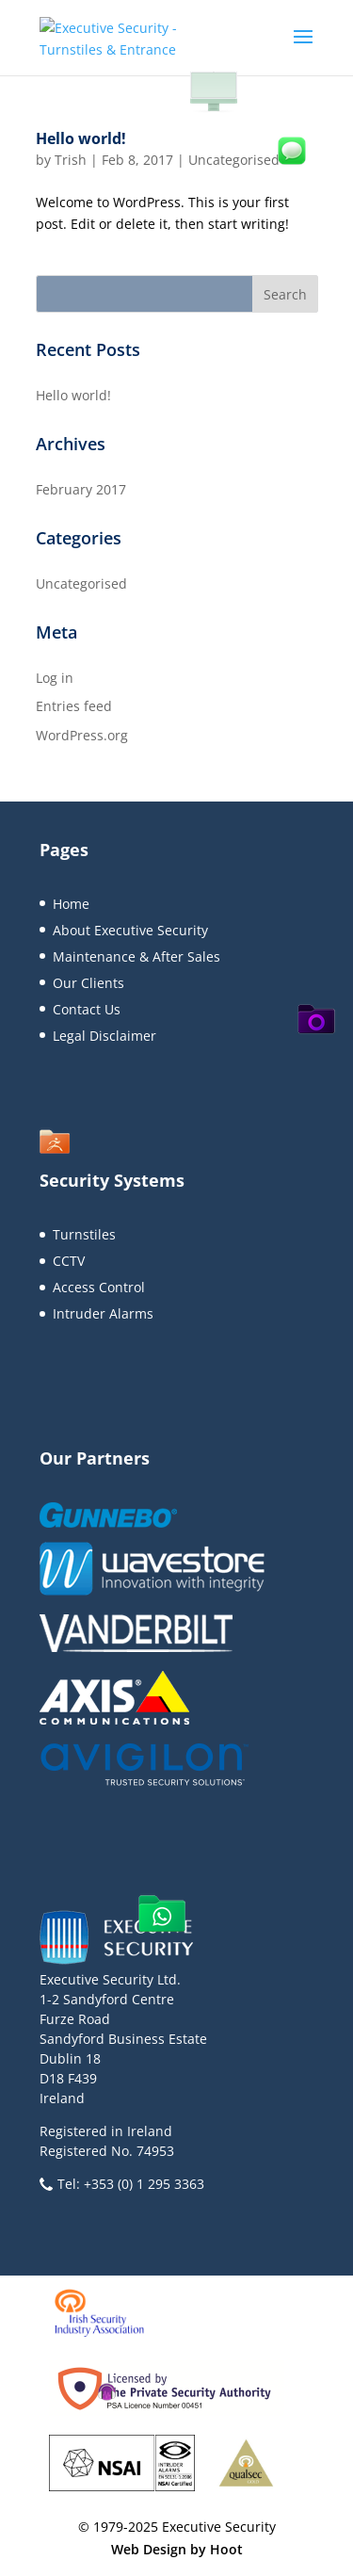 The width and height of the screenshot is (353, 2576). Describe the element at coordinates (214, 90) in the screenshot. I see `select green iMac as your device type` at that location.